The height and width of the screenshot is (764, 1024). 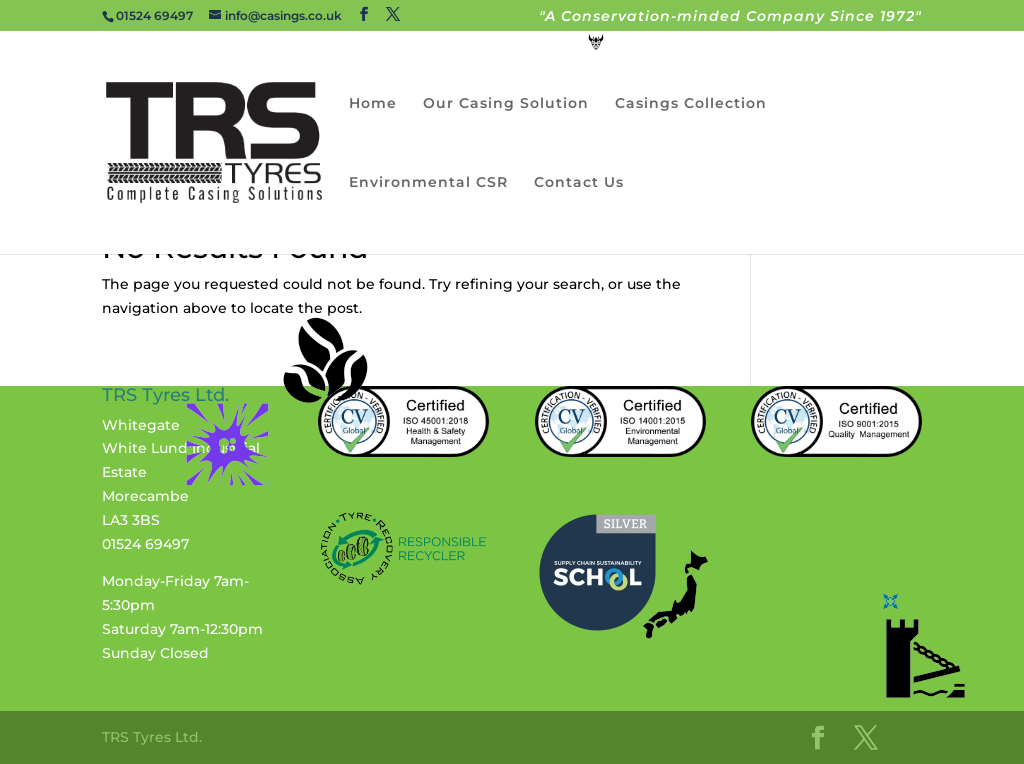 I want to click on indicates level four or advanced tier achievement, so click(x=890, y=601).